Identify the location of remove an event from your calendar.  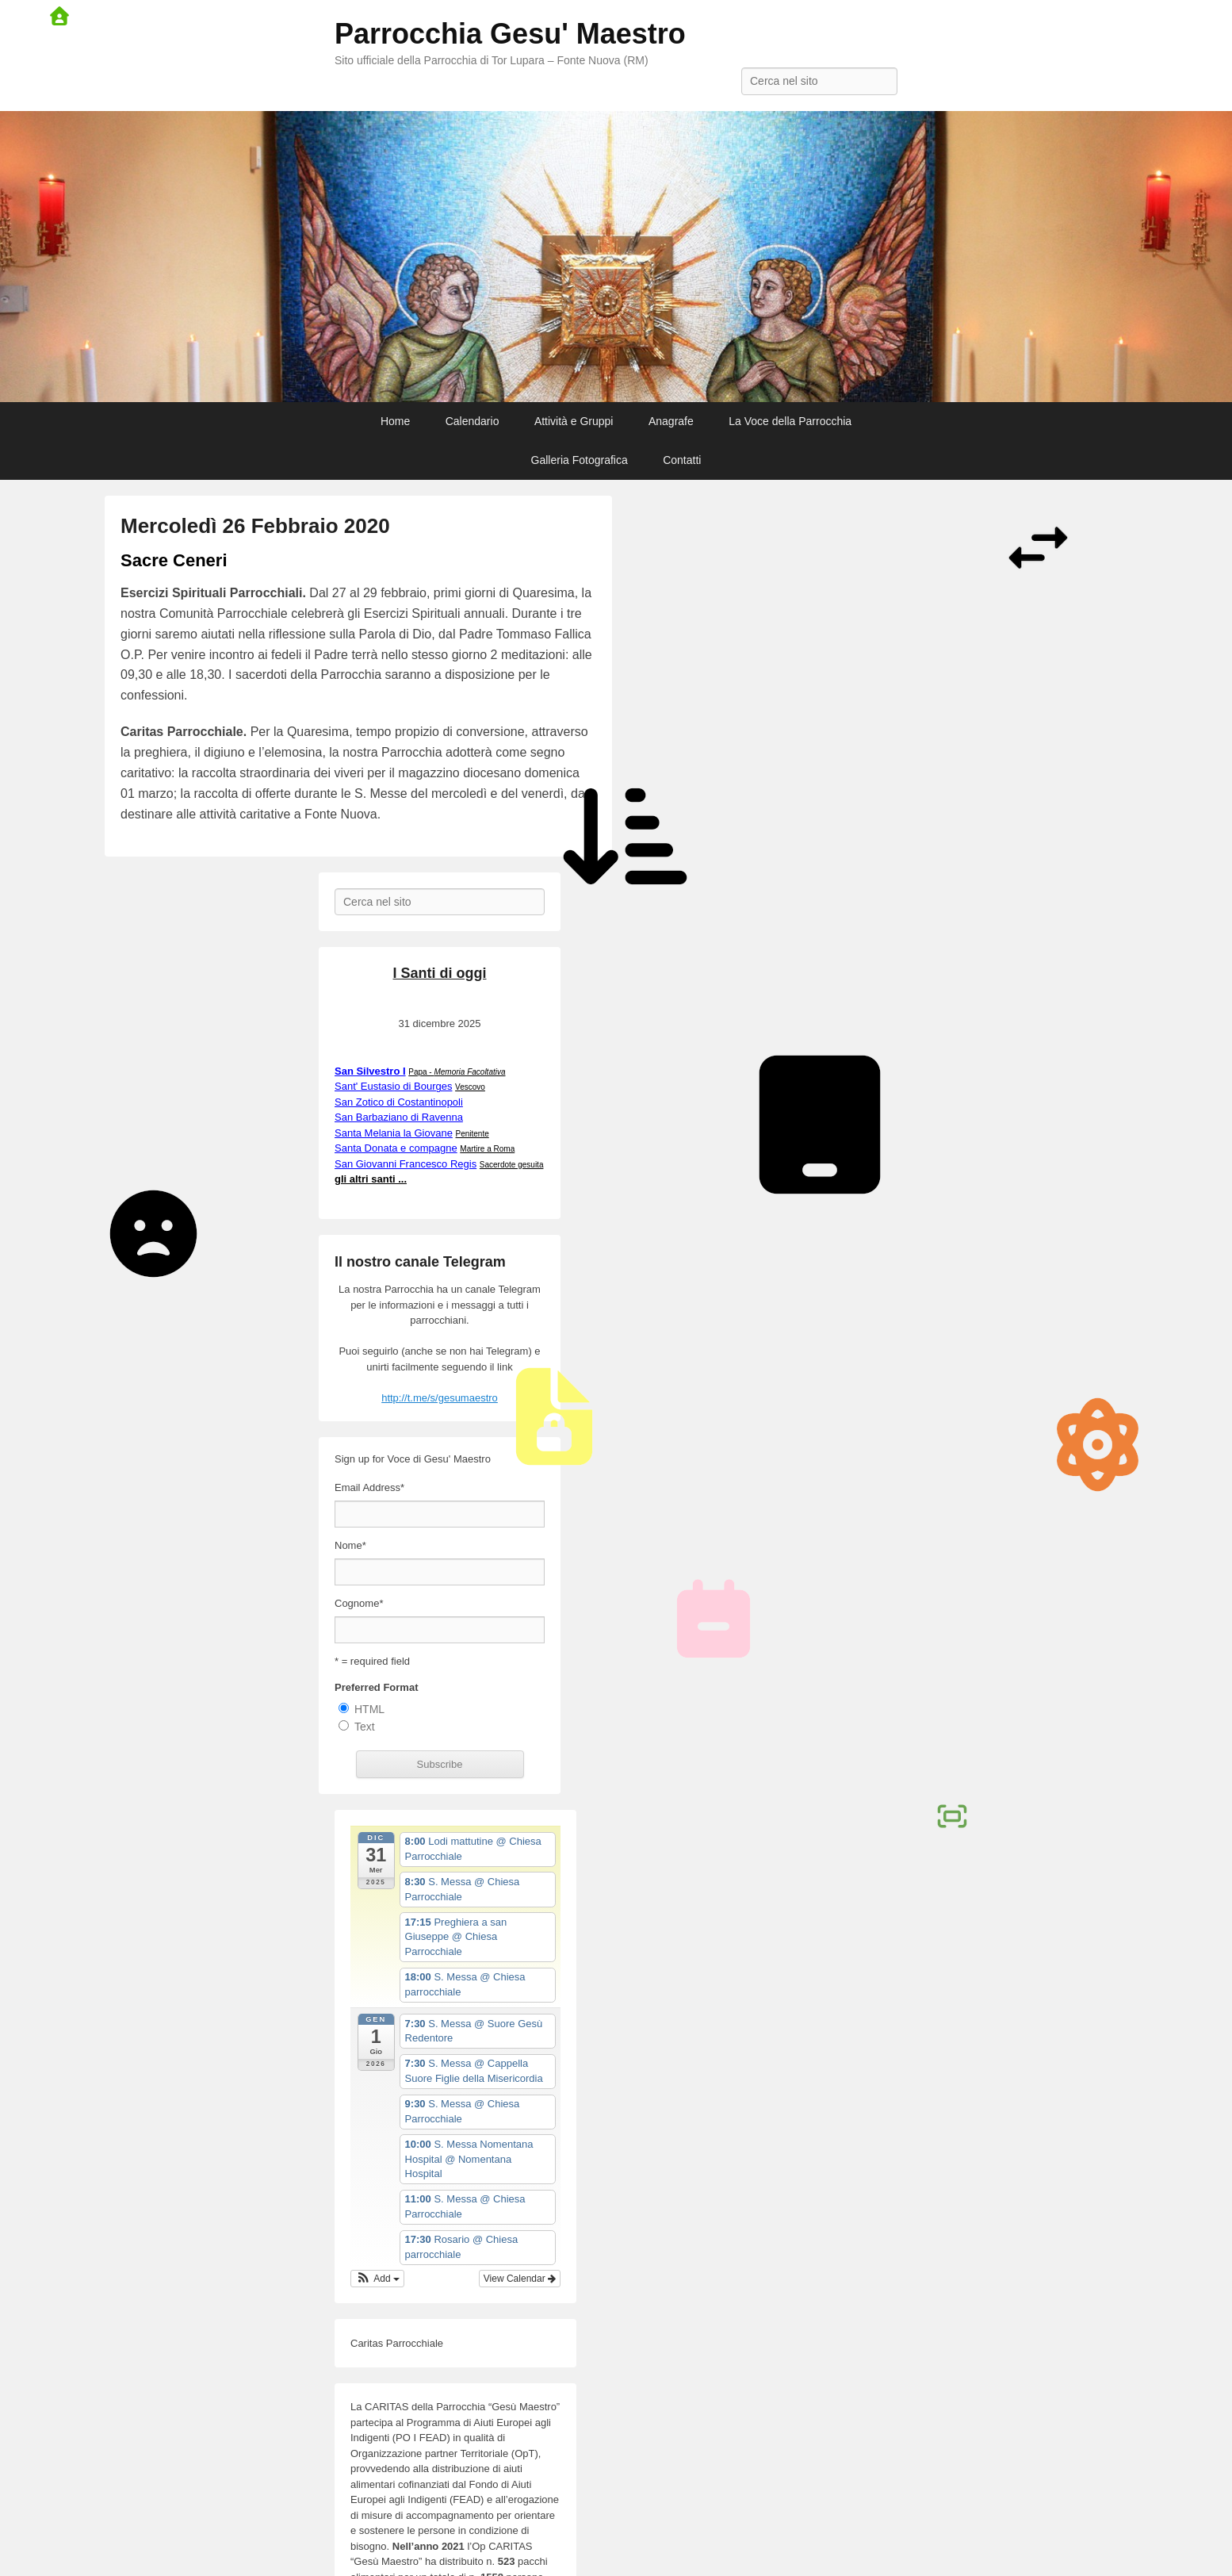
(714, 1621).